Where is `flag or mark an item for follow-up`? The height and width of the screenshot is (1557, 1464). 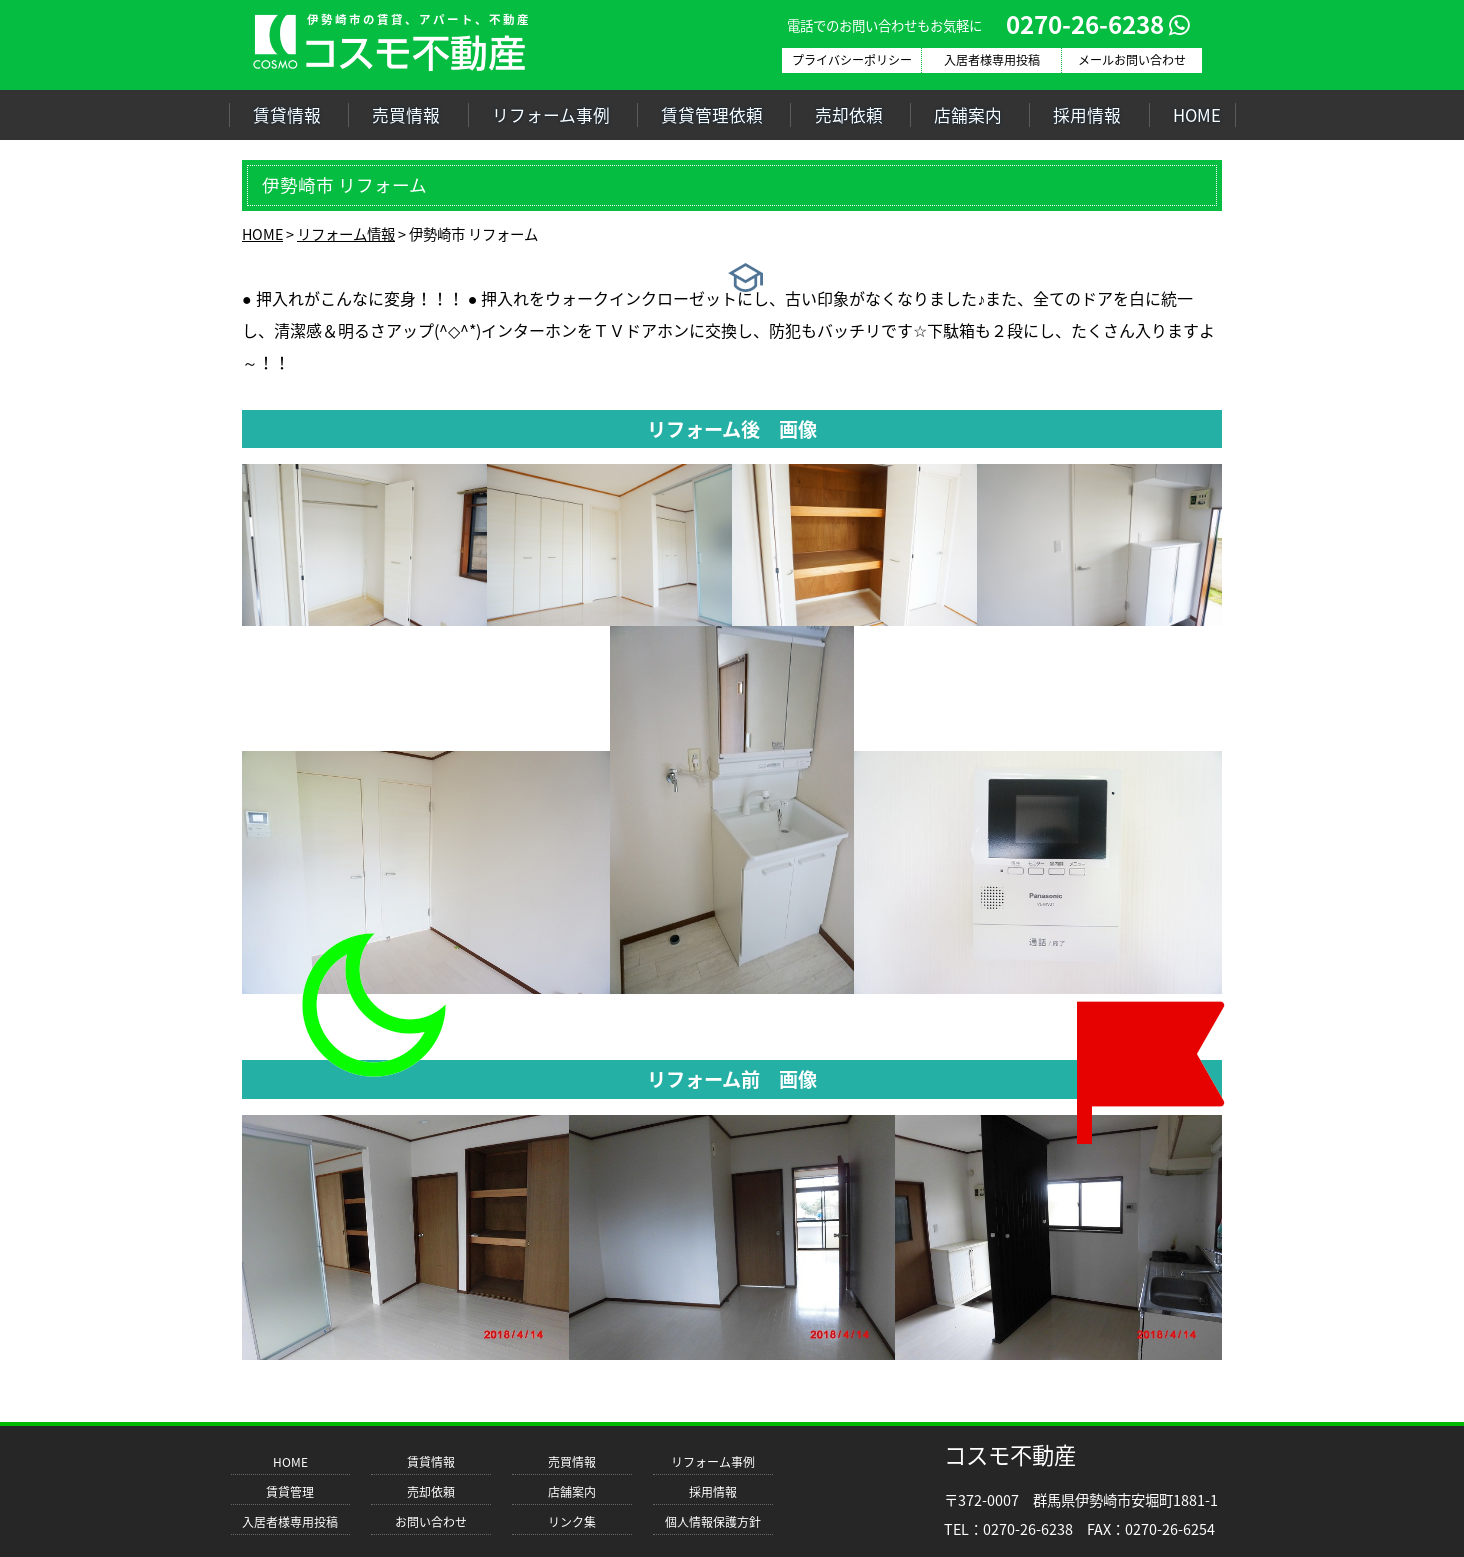
flag or mark an item for follow-up is located at coordinates (1152, 1069).